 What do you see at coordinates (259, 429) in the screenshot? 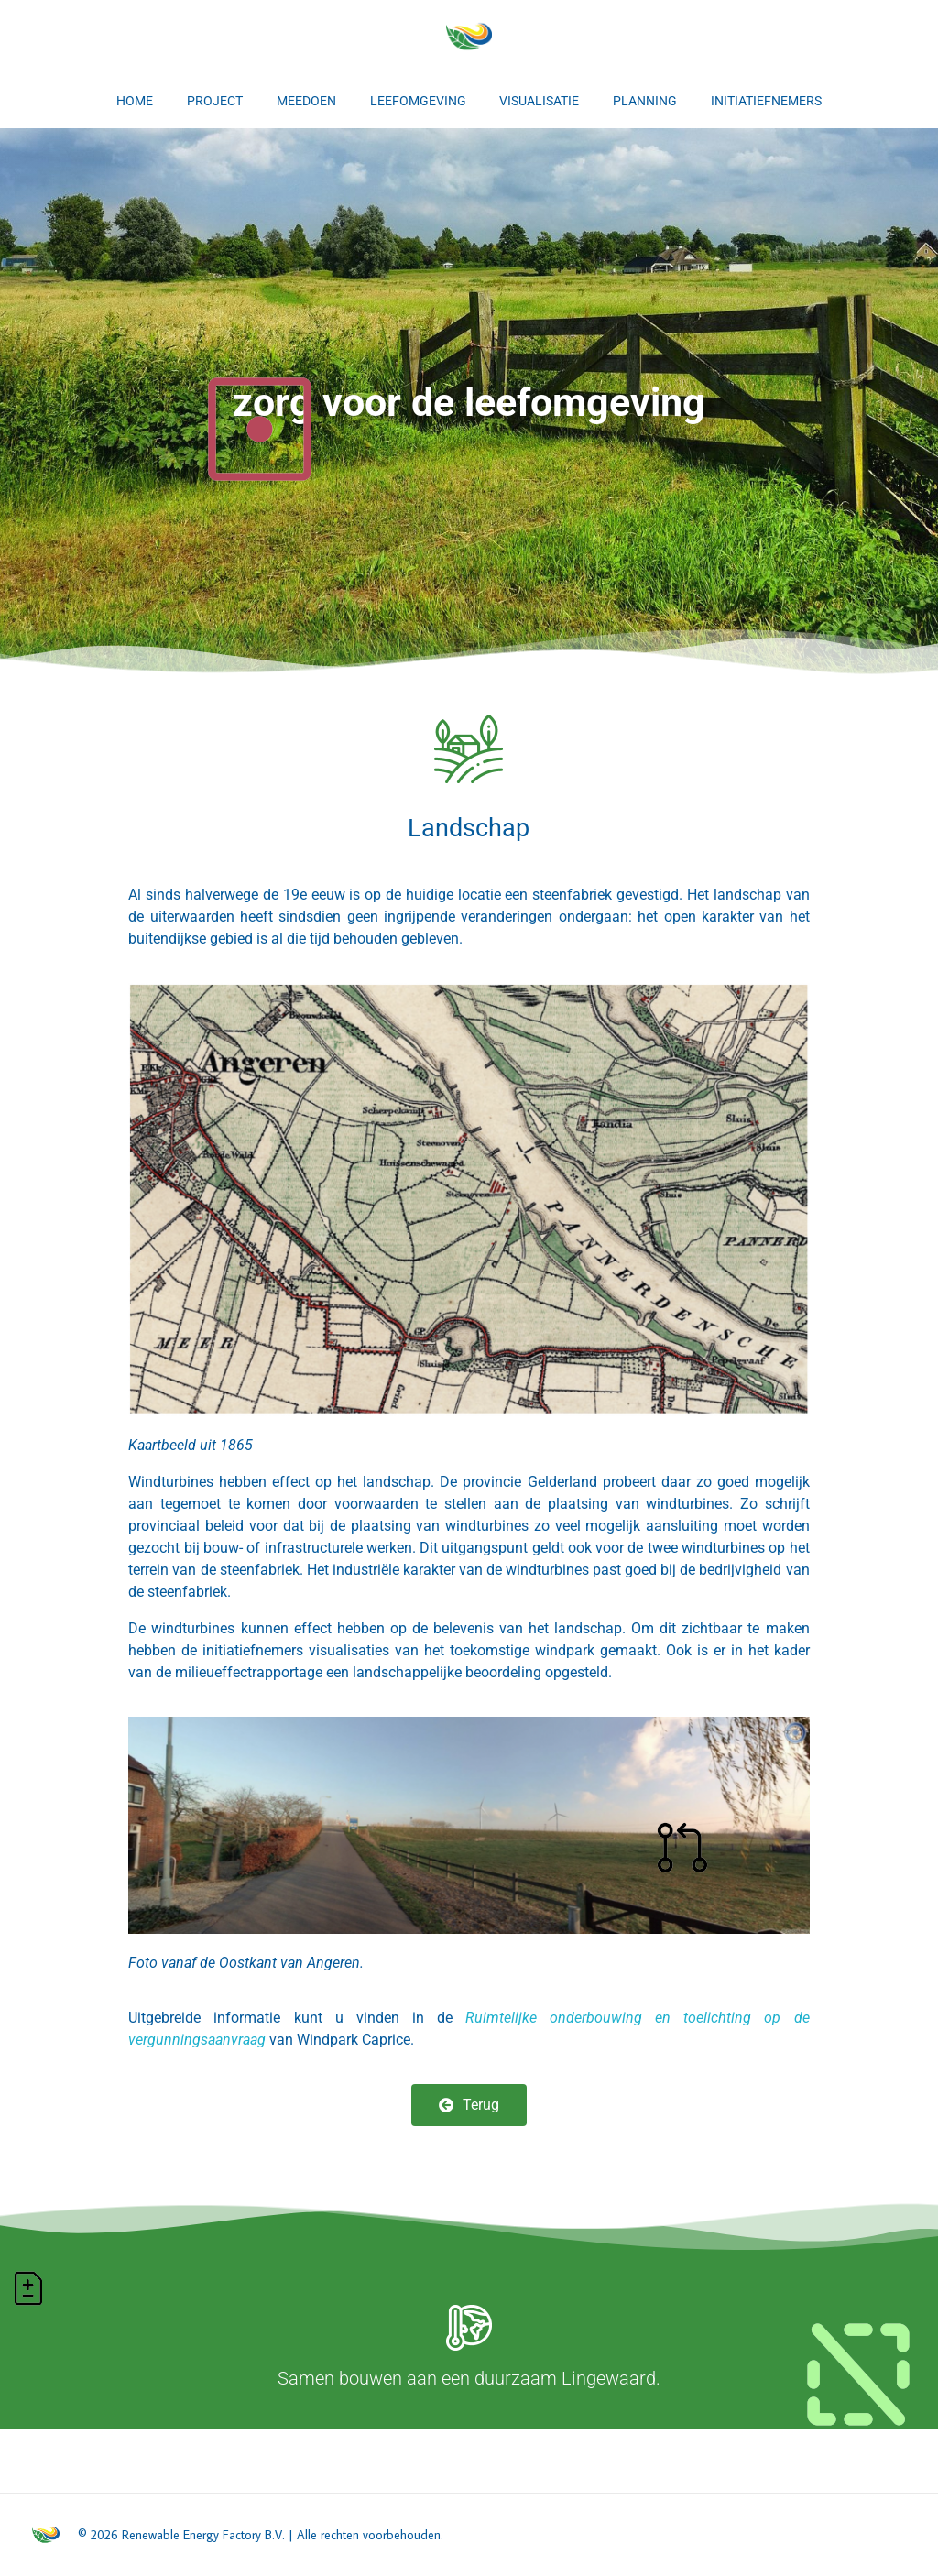
I see `indicates a modified file in a diff view` at bounding box center [259, 429].